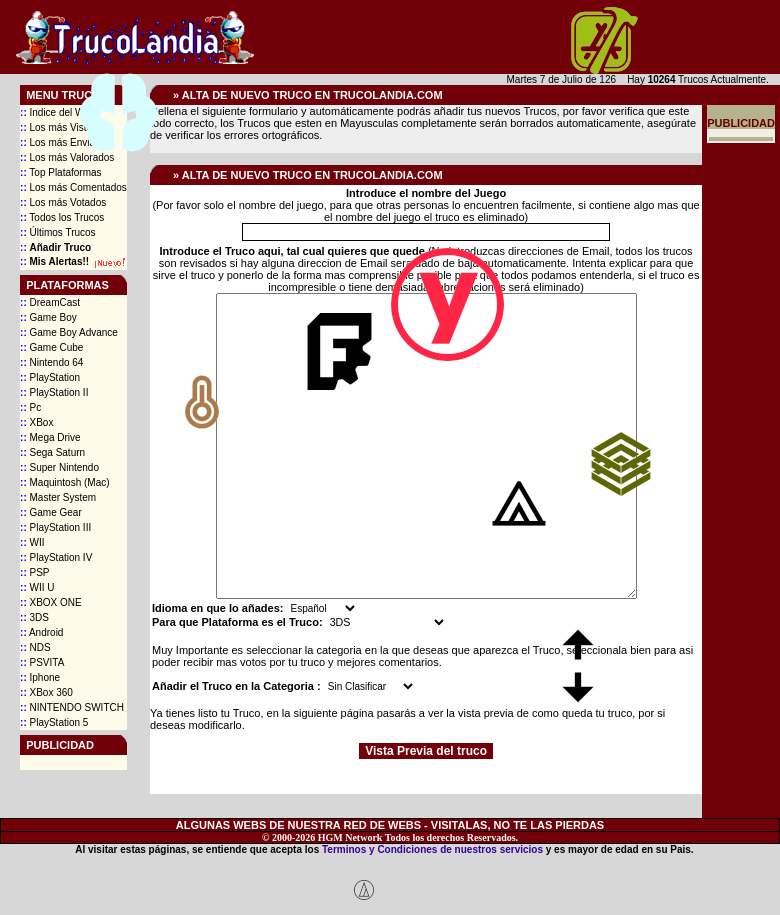  What do you see at coordinates (118, 112) in the screenshot?
I see `access AI or smart features` at bounding box center [118, 112].